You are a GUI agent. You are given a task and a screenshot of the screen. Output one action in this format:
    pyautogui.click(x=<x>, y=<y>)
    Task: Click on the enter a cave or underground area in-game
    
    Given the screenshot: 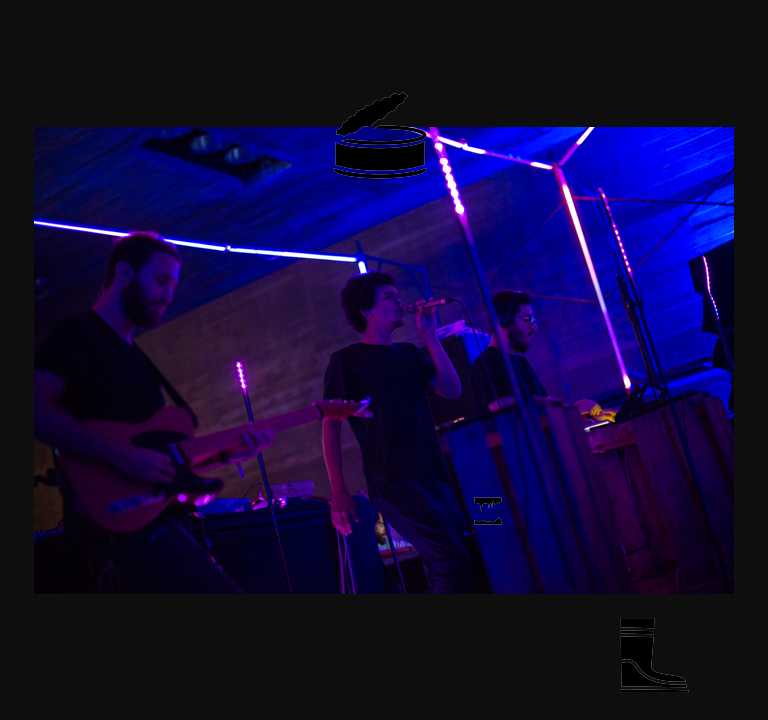 What is the action you would take?
    pyautogui.click(x=488, y=511)
    